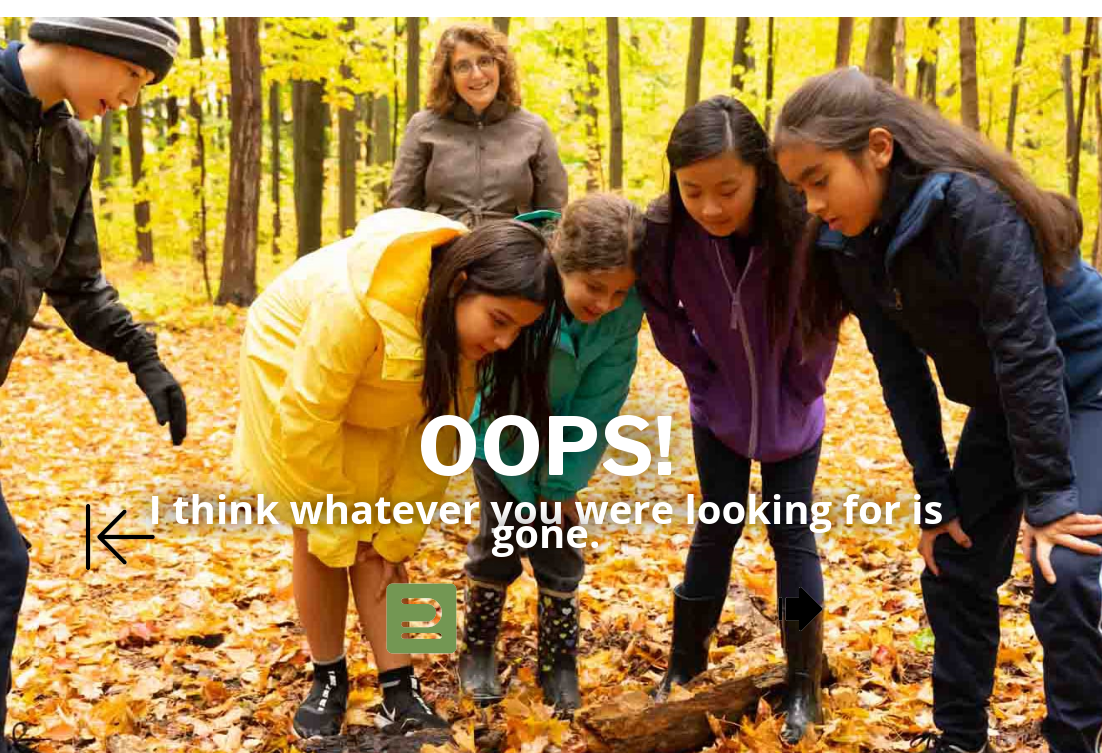 This screenshot has width=1102, height=753. What do you see at coordinates (421, 618) in the screenshot?
I see `indicates a superset relationship in mathematical notation` at bounding box center [421, 618].